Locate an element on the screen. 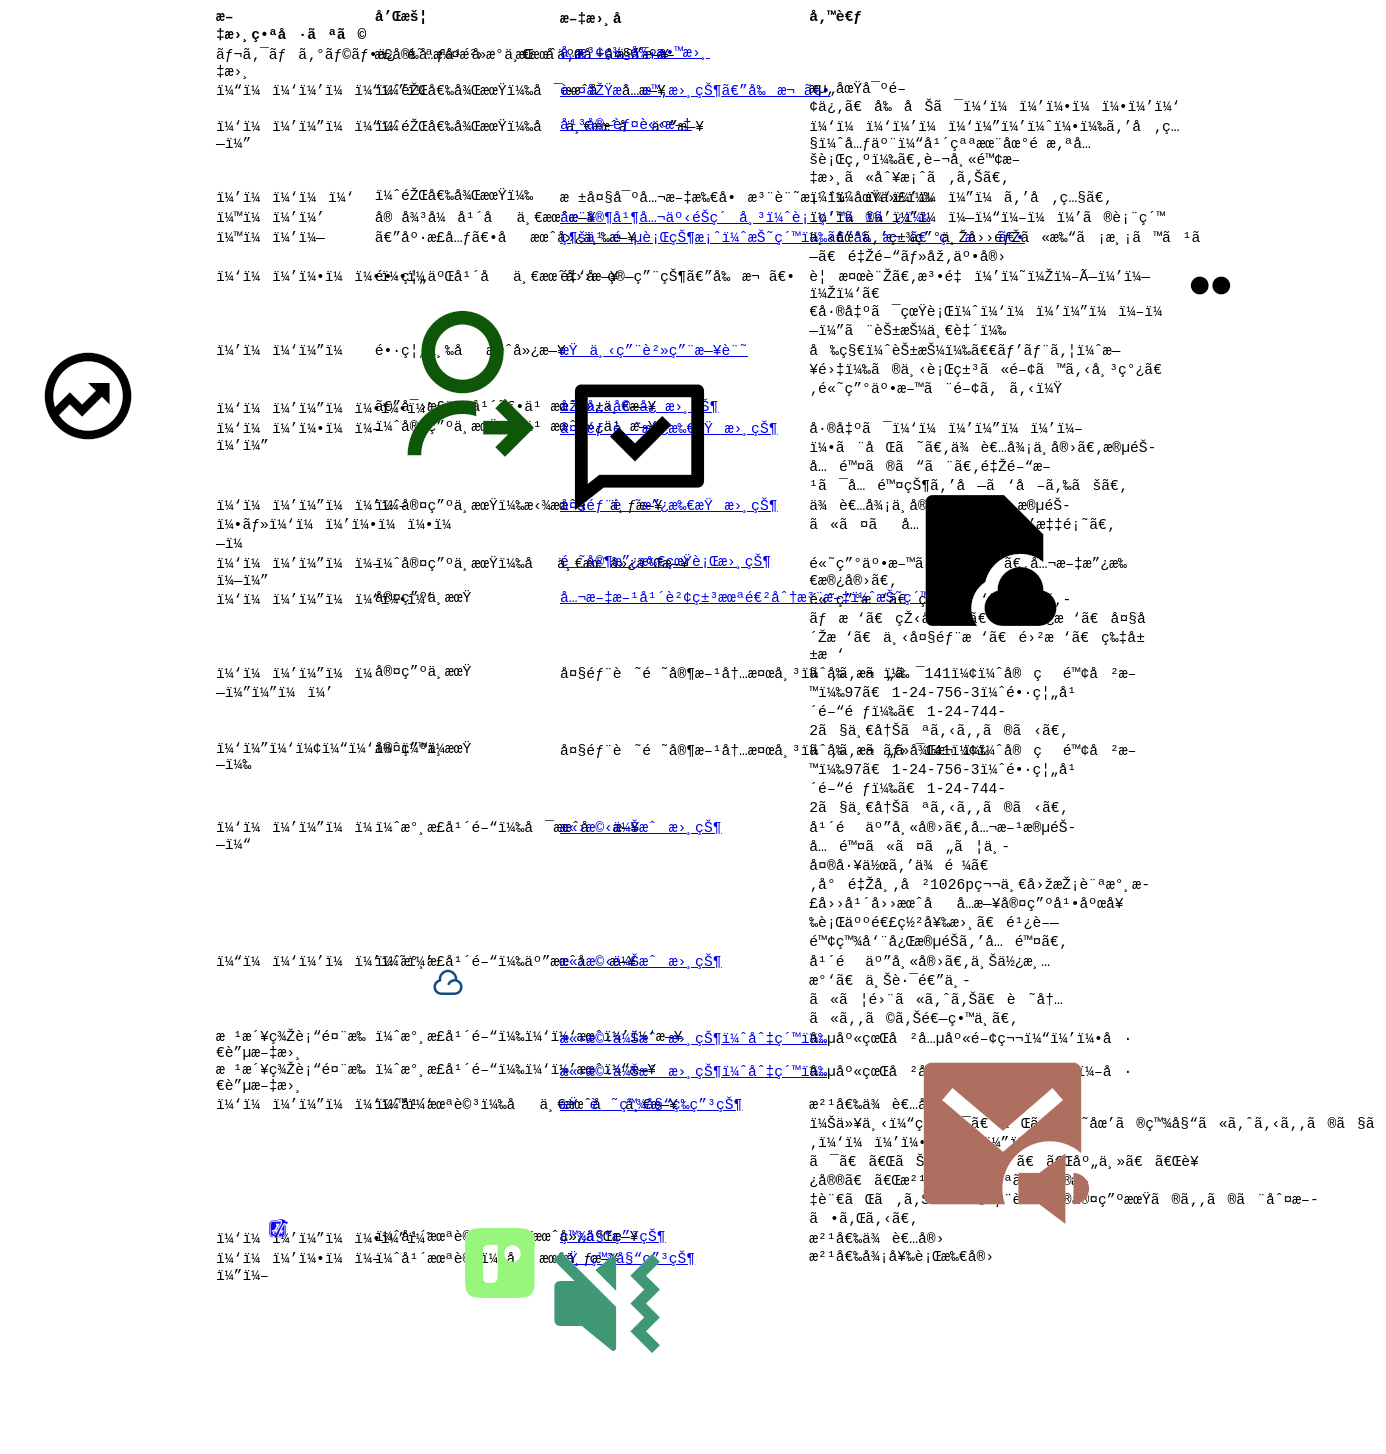 This screenshot has width=1386, height=1454. mute sound and enable vibrate mode is located at coordinates (610, 1303).